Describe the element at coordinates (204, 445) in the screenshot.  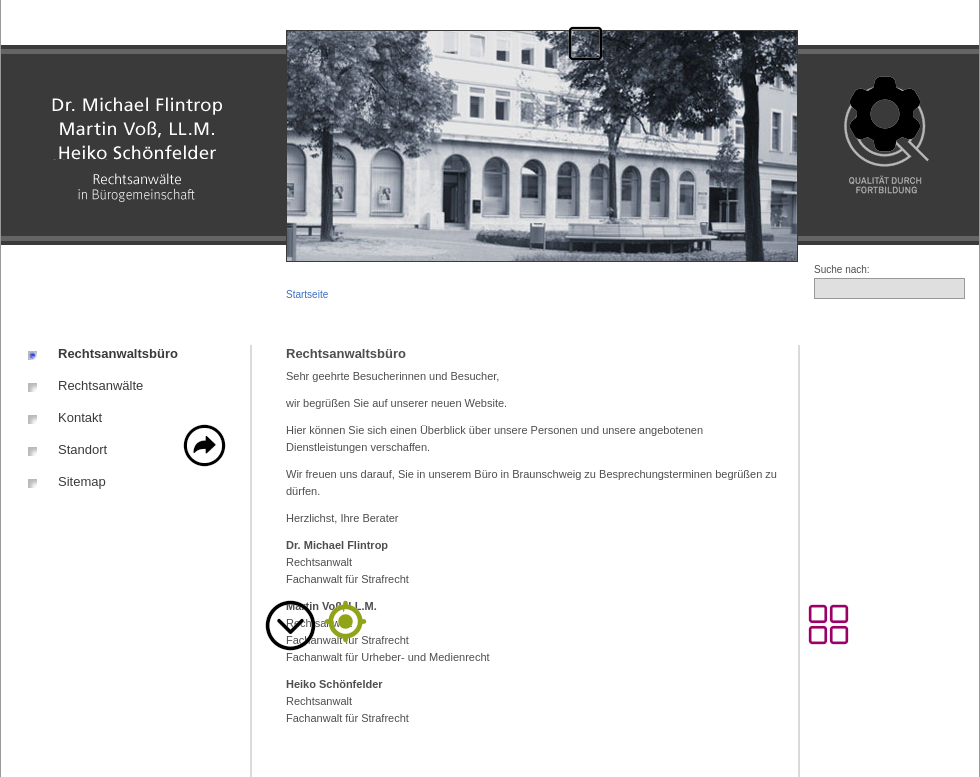
I see `share or forward content` at that location.